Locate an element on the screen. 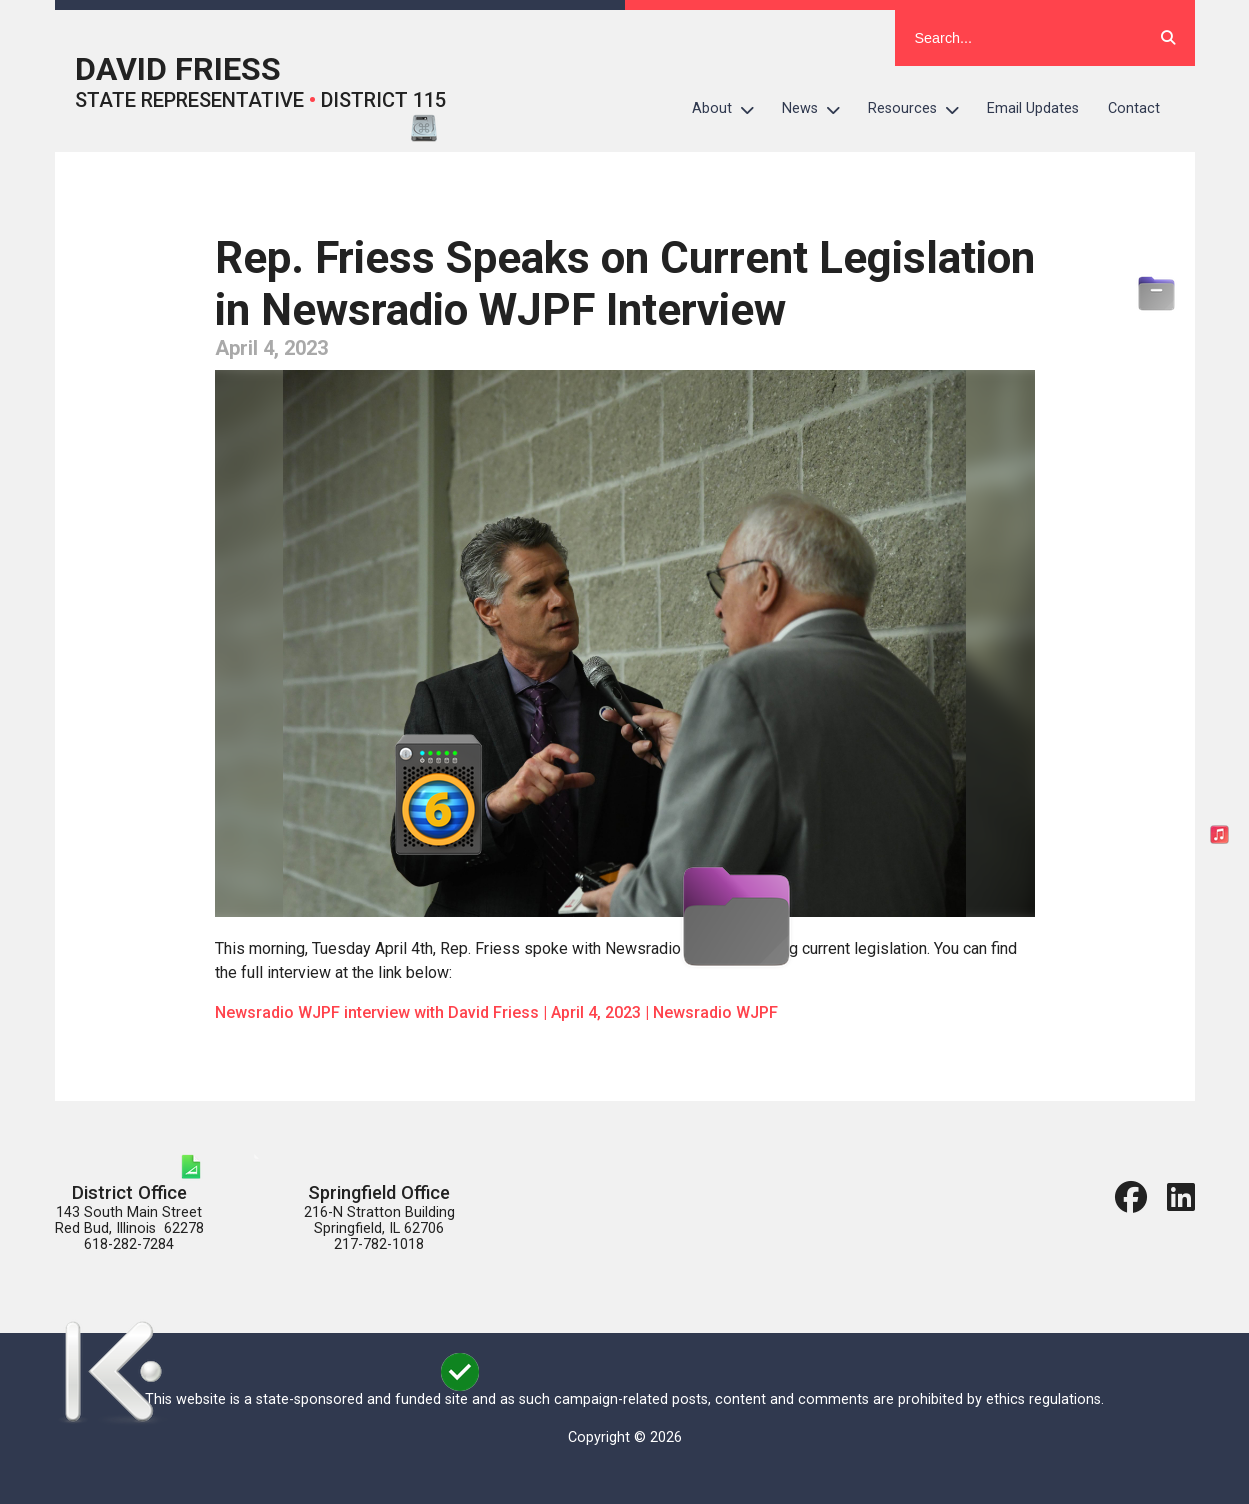 The height and width of the screenshot is (1504, 1249). go to the first item in a list or sequence is located at coordinates (111, 1371).